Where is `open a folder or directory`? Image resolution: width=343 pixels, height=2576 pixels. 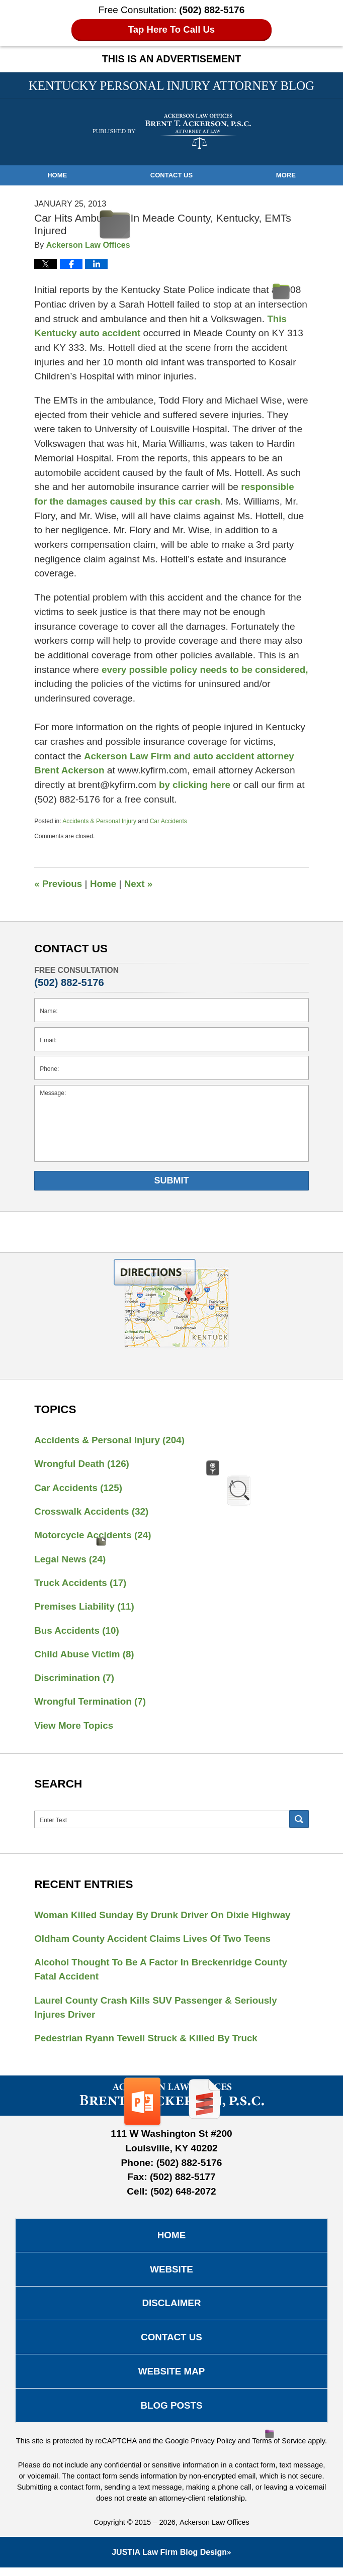
open a folder or directory is located at coordinates (281, 291).